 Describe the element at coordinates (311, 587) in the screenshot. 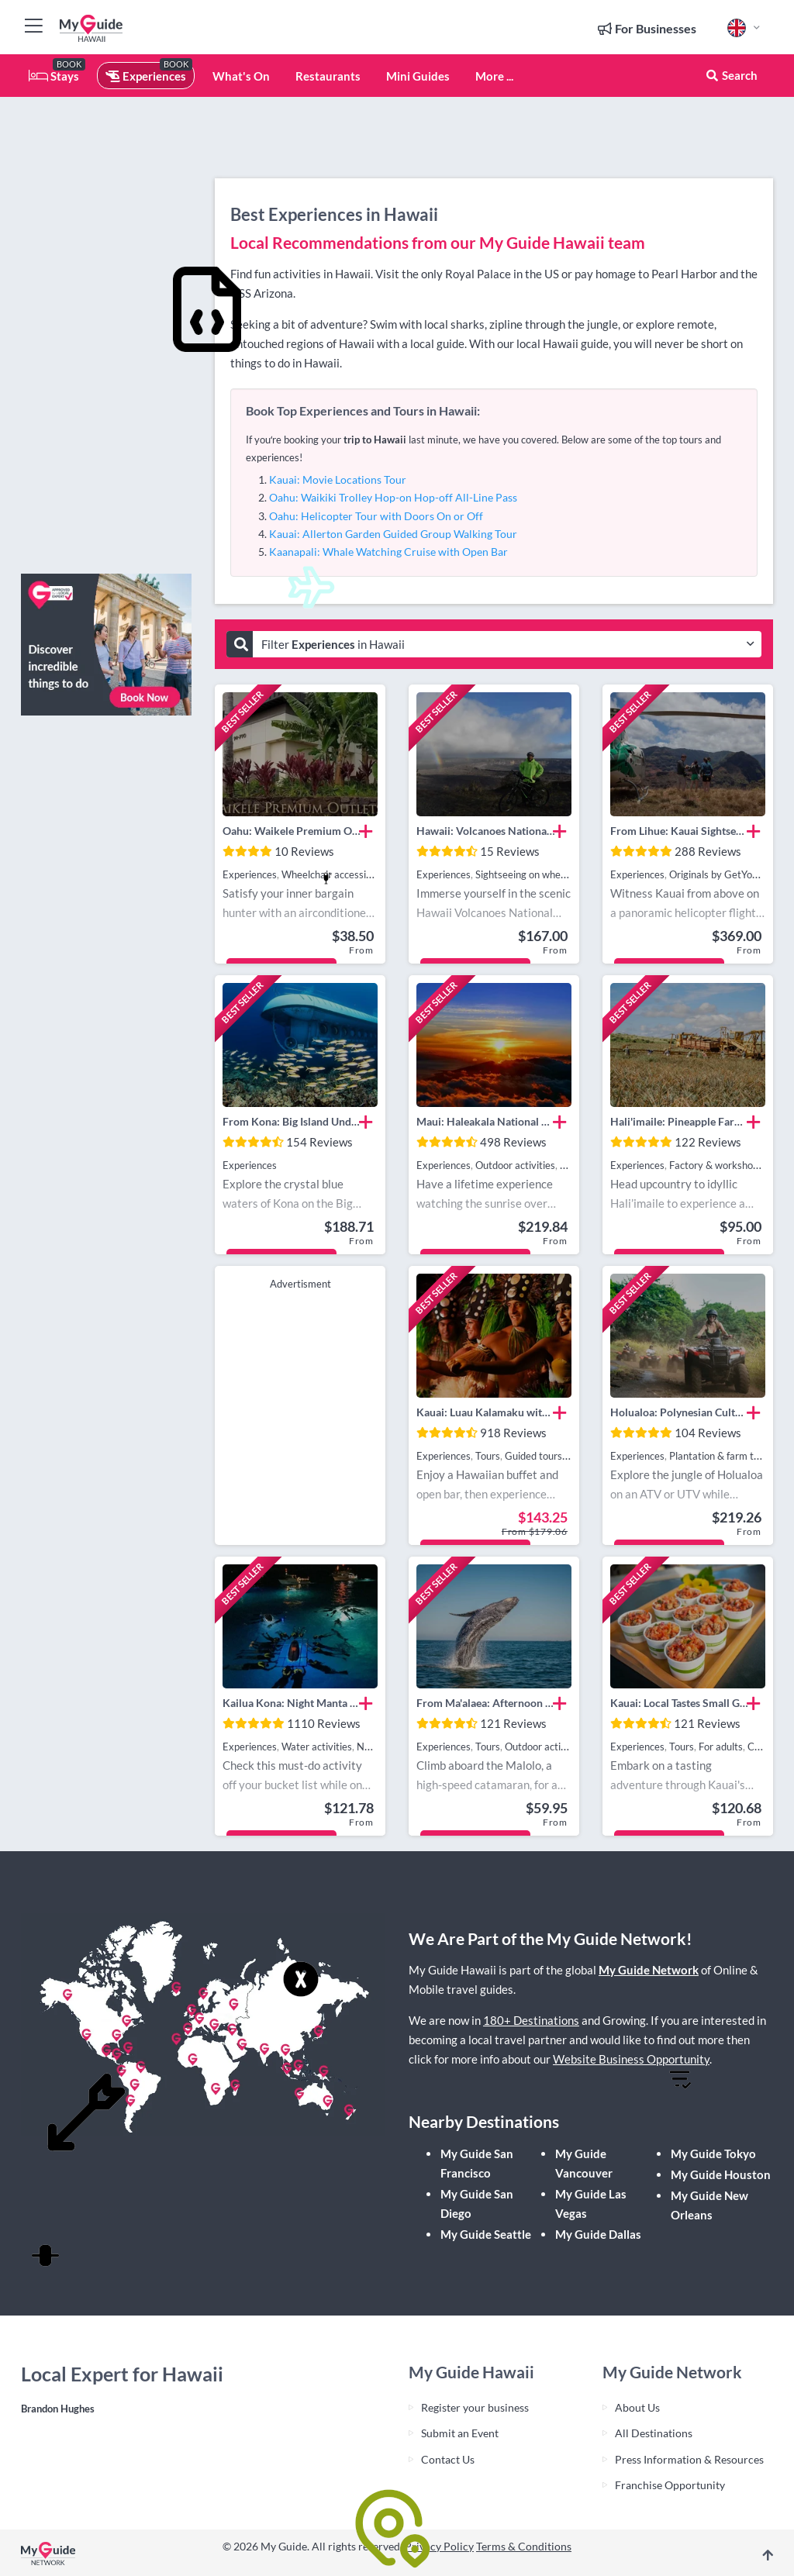

I see `enable airplane mode` at that location.